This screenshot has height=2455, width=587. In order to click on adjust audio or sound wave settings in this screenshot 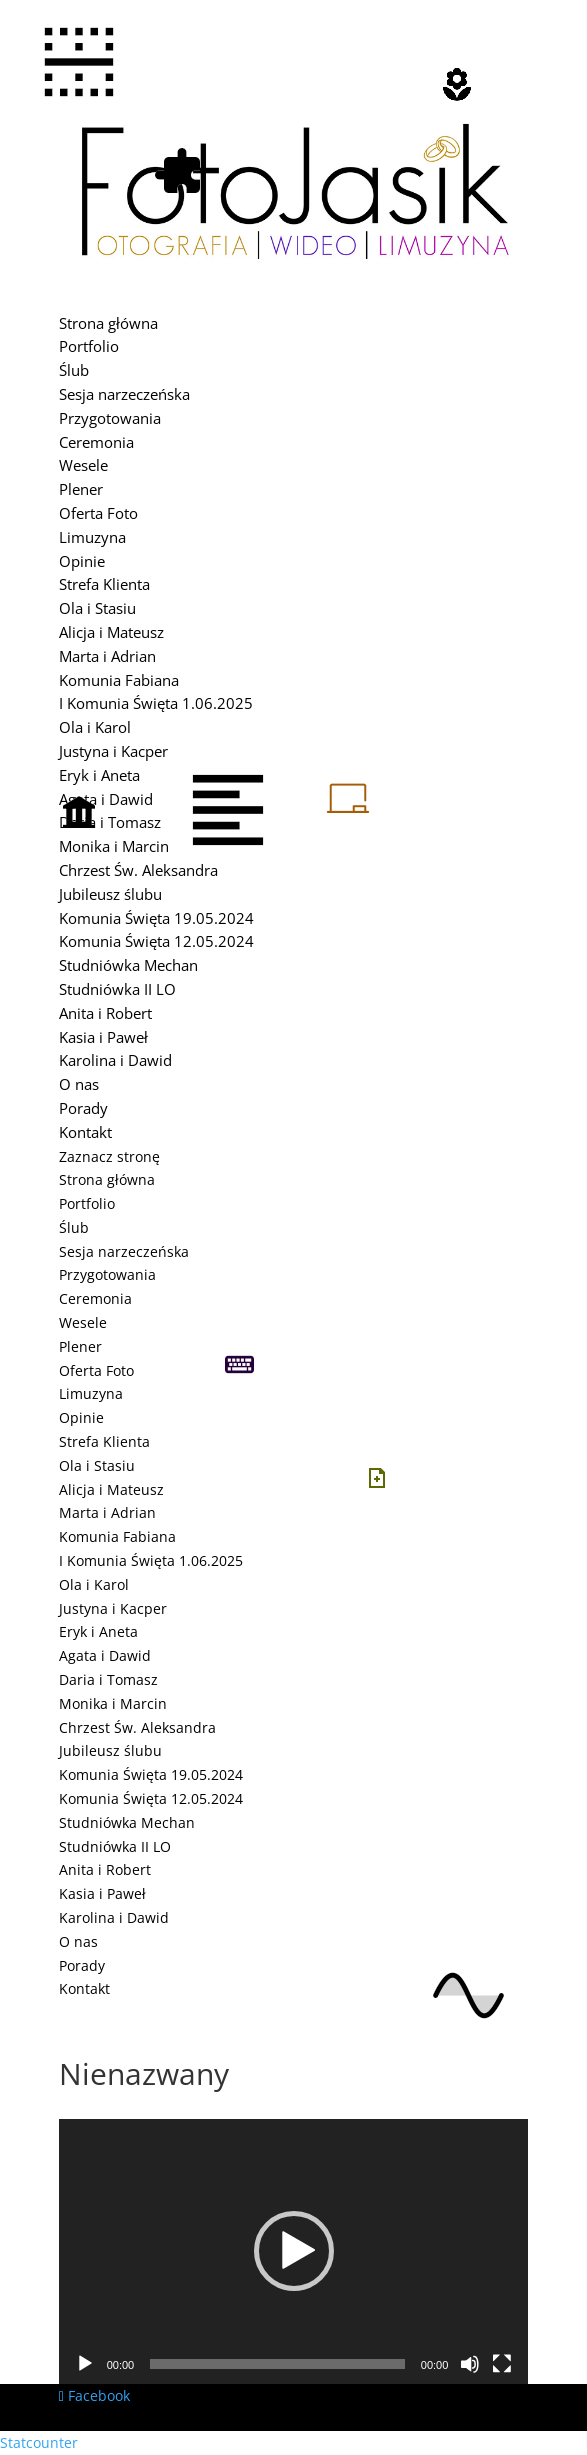, I will do `click(468, 1995)`.